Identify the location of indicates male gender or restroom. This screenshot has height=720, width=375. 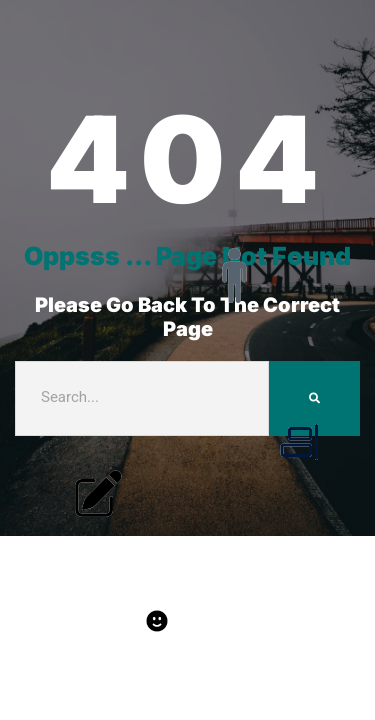
(234, 275).